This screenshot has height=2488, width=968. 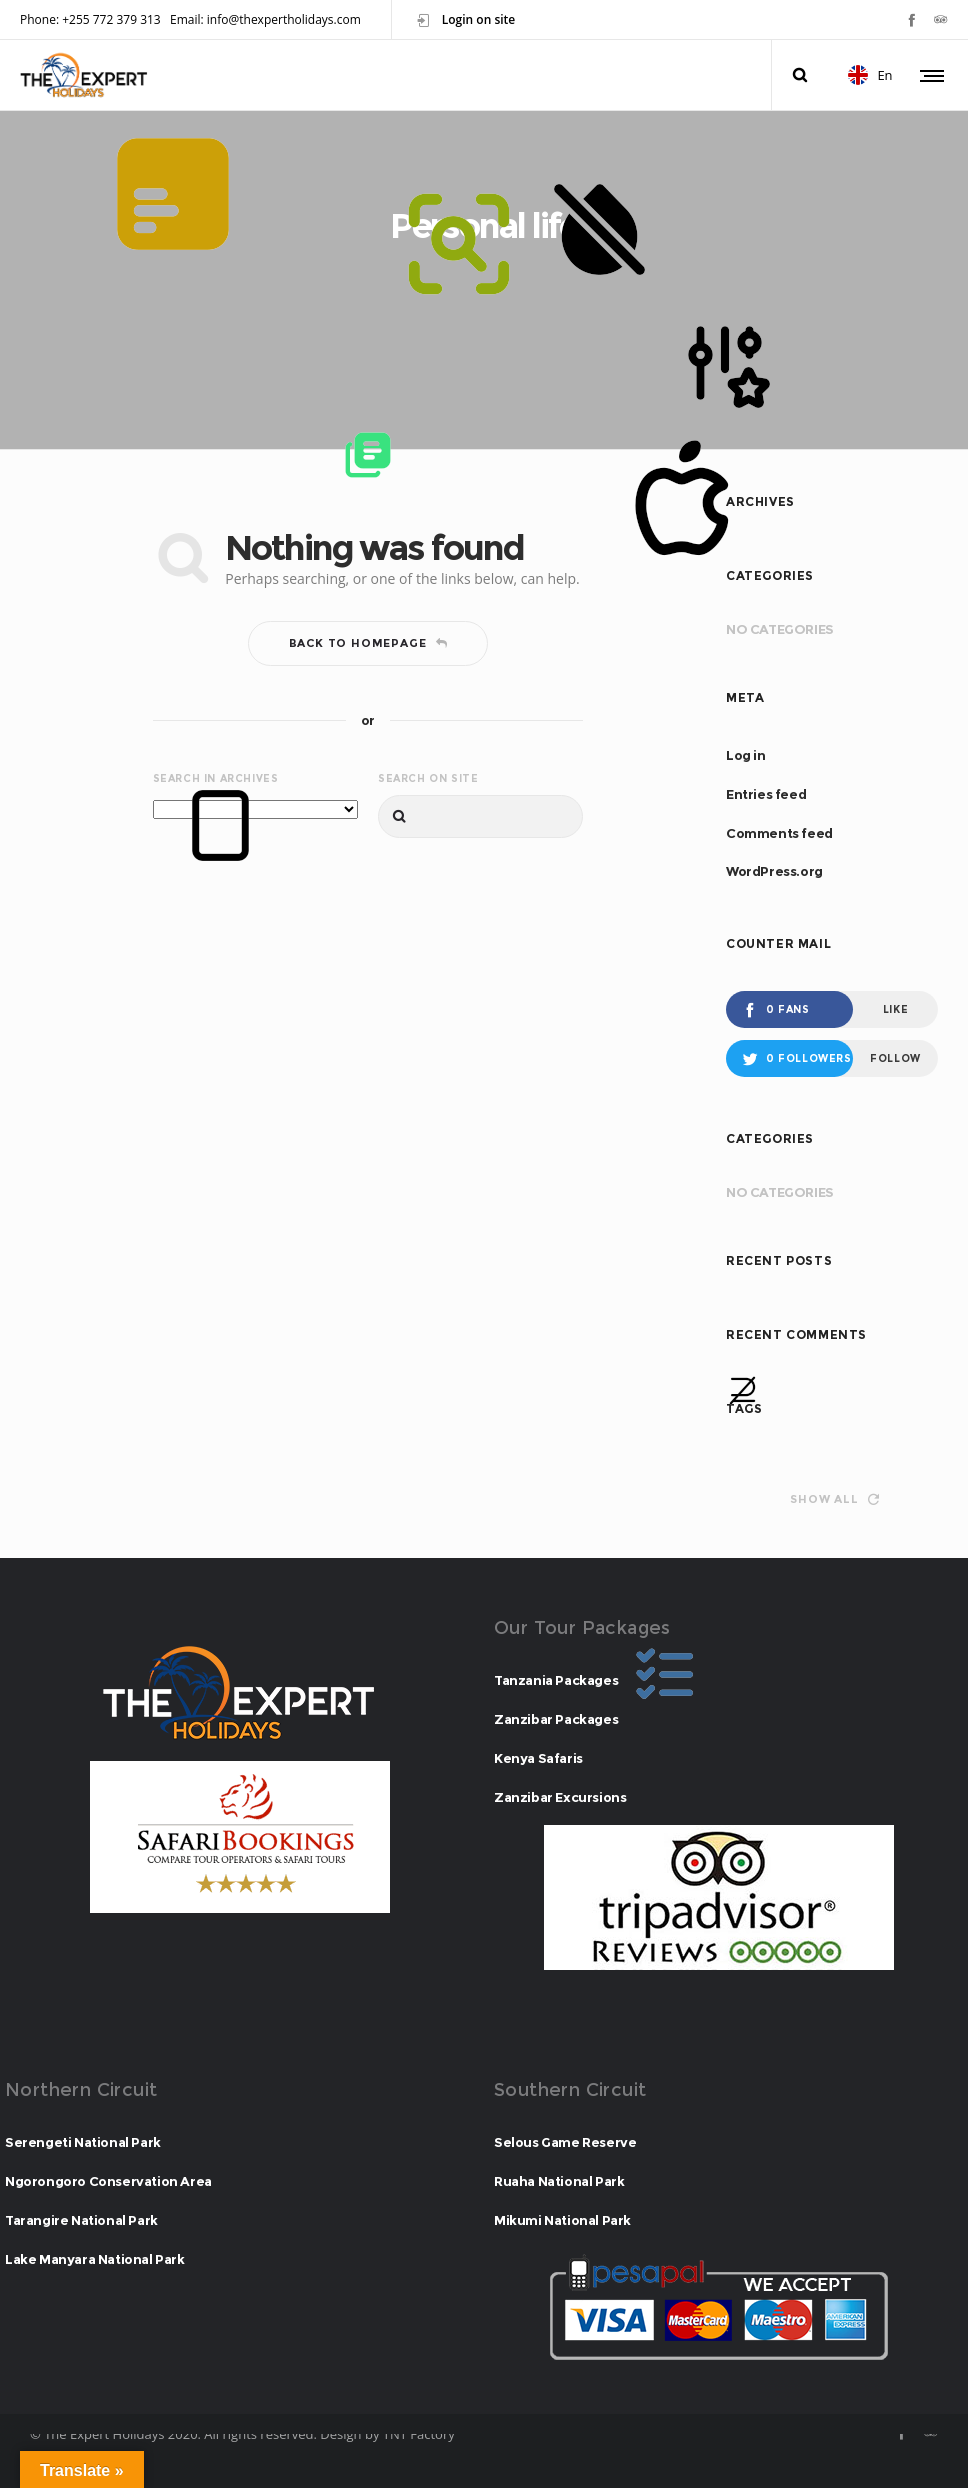 What do you see at coordinates (725, 363) in the screenshot?
I see `adjust settings for starred items` at bounding box center [725, 363].